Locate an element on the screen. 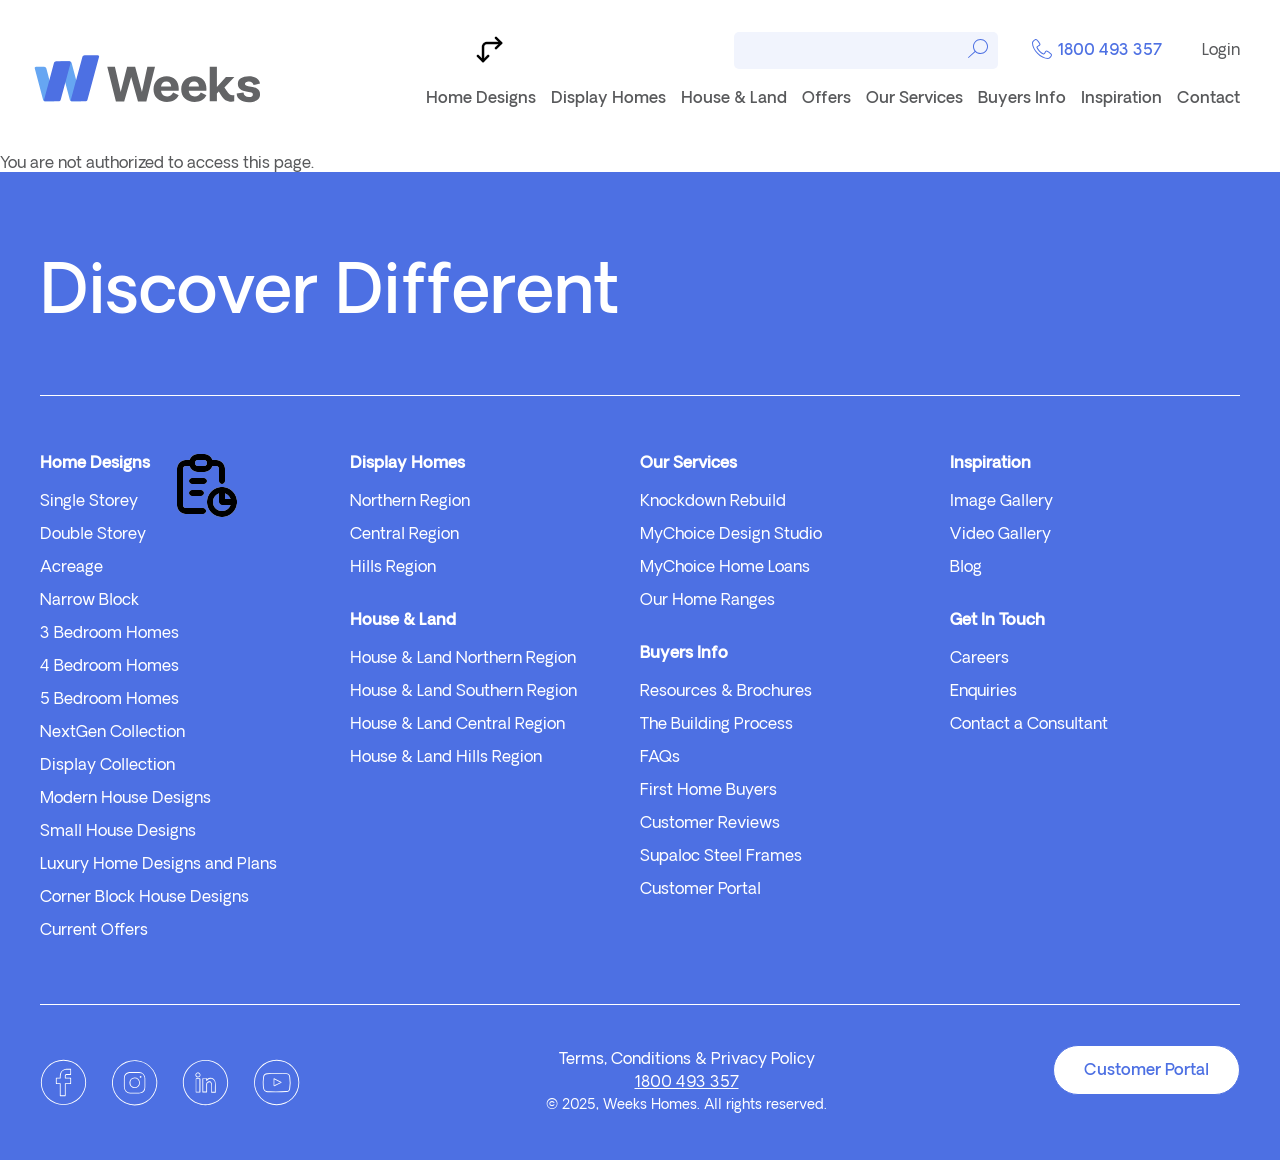 This screenshot has width=1280, height=1160. view report status or history is located at coordinates (204, 484).